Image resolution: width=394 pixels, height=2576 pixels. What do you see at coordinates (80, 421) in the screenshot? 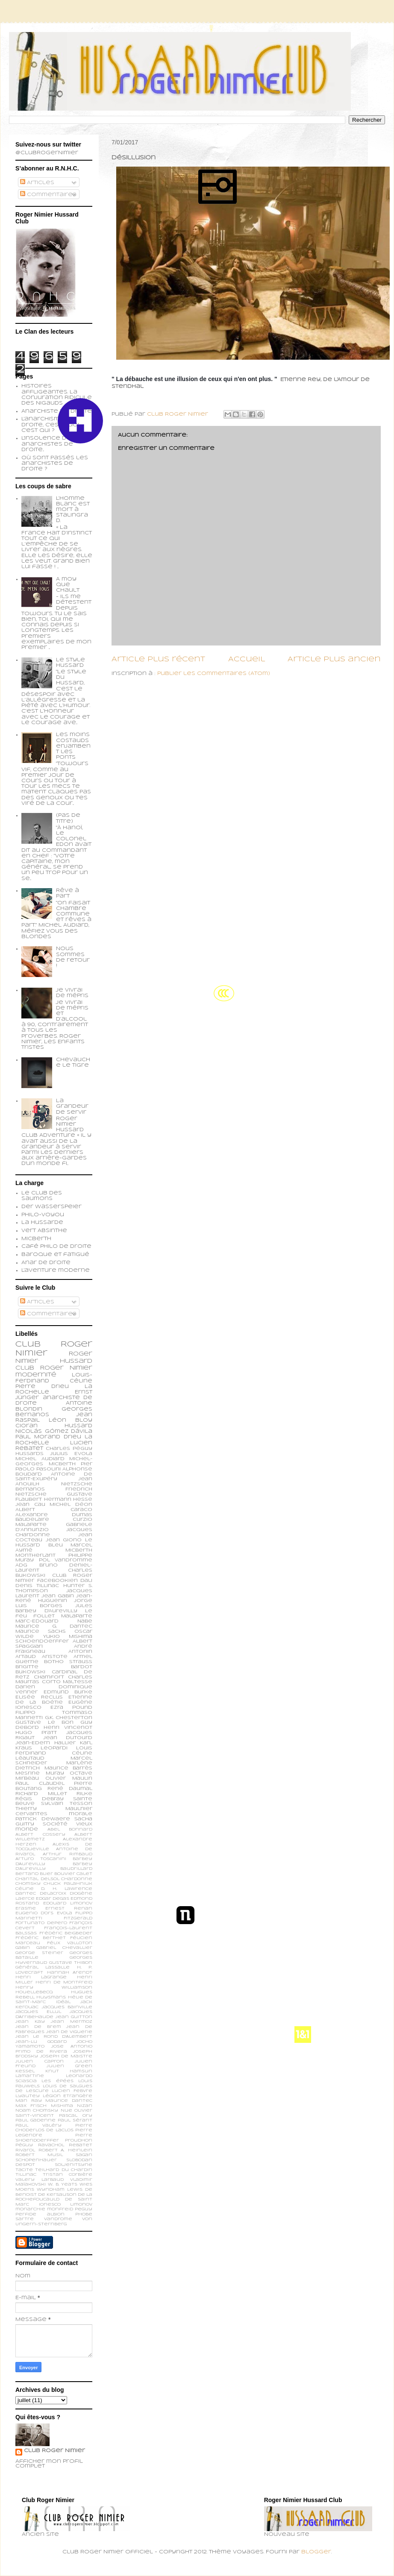
I see `open the Crehana app` at bounding box center [80, 421].